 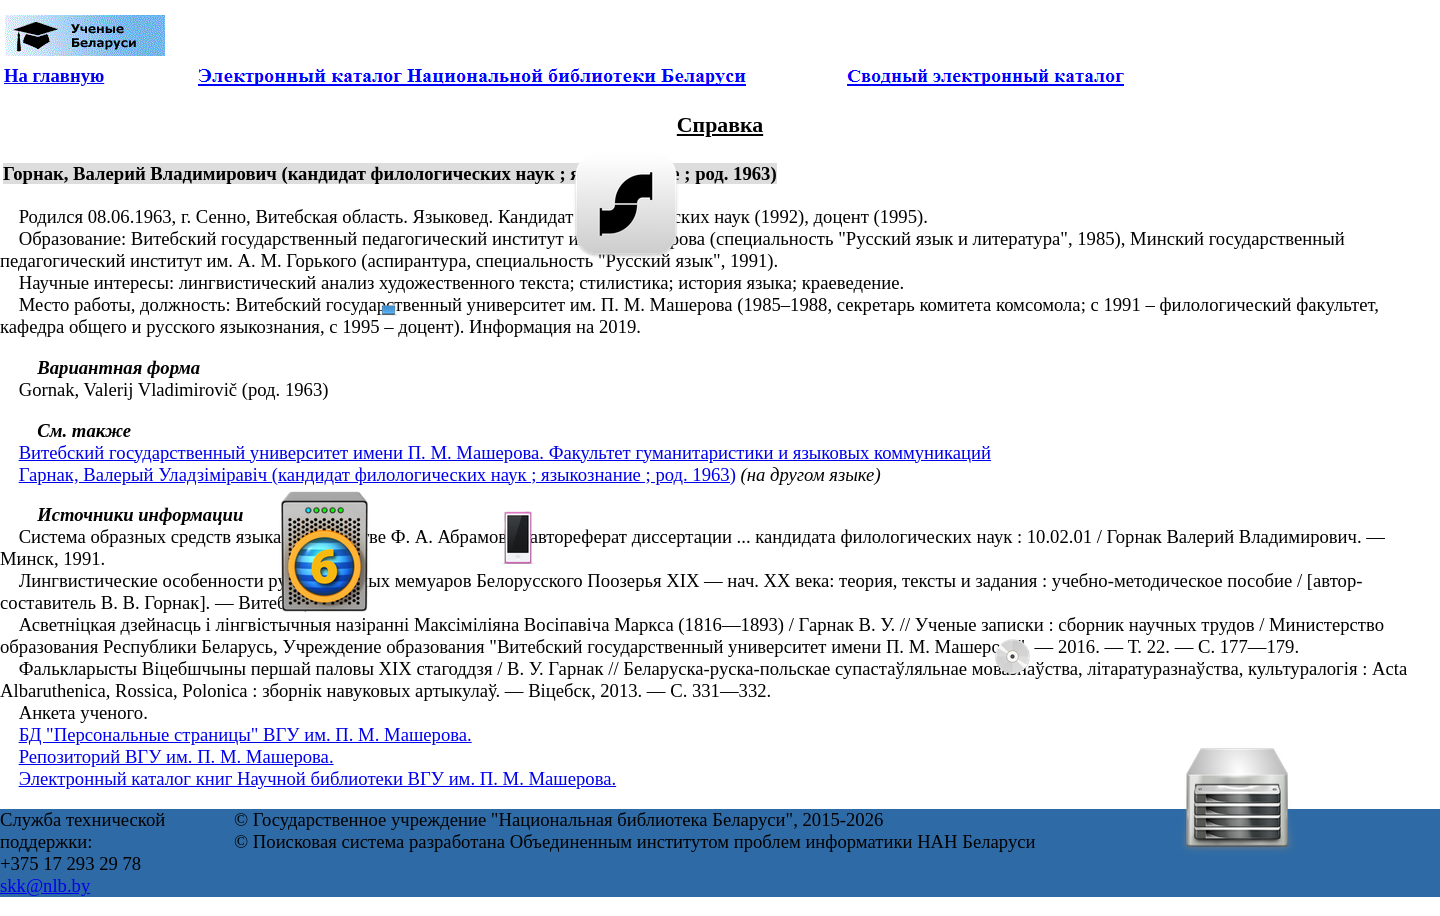 What do you see at coordinates (626, 204) in the screenshot?
I see `open screenpipe app` at bounding box center [626, 204].